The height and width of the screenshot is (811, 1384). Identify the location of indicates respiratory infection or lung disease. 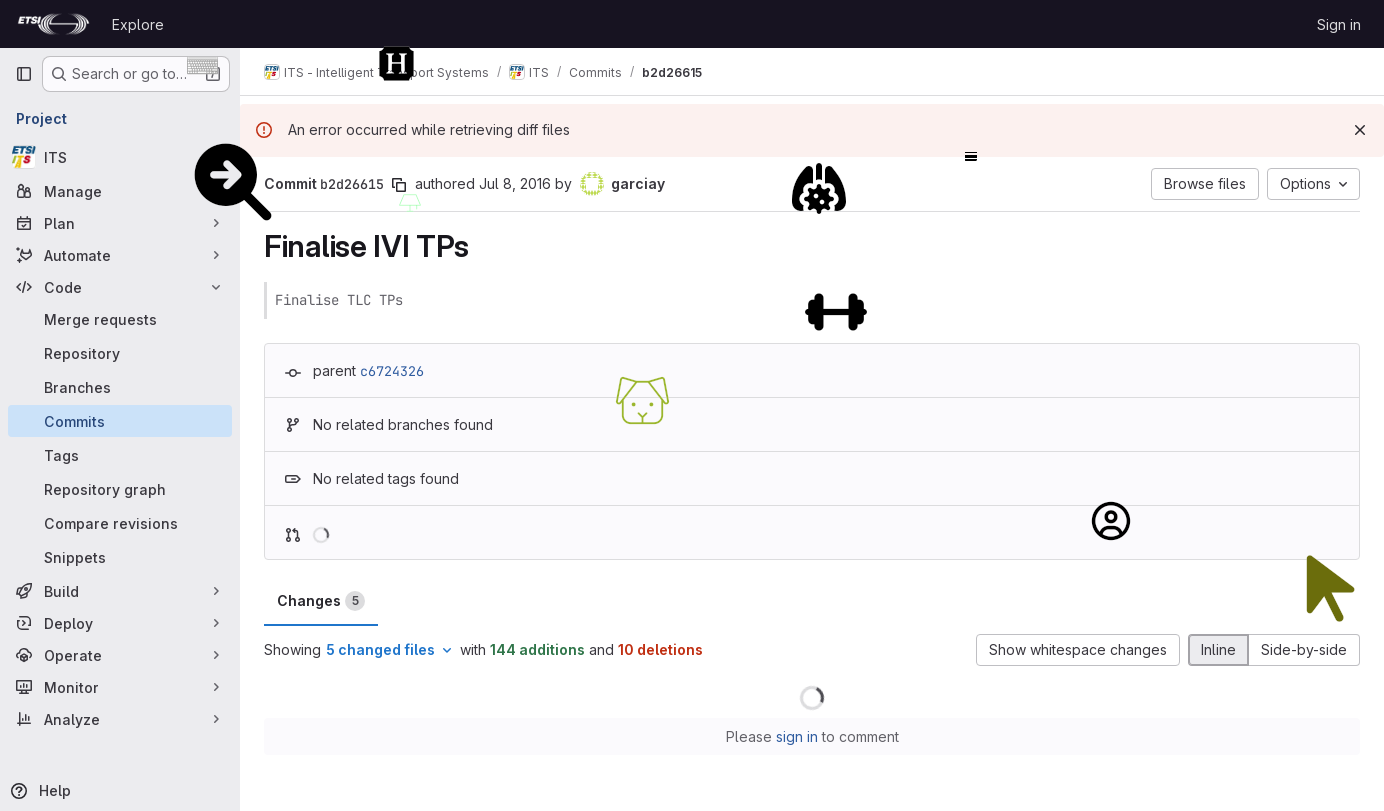
(819, 187).